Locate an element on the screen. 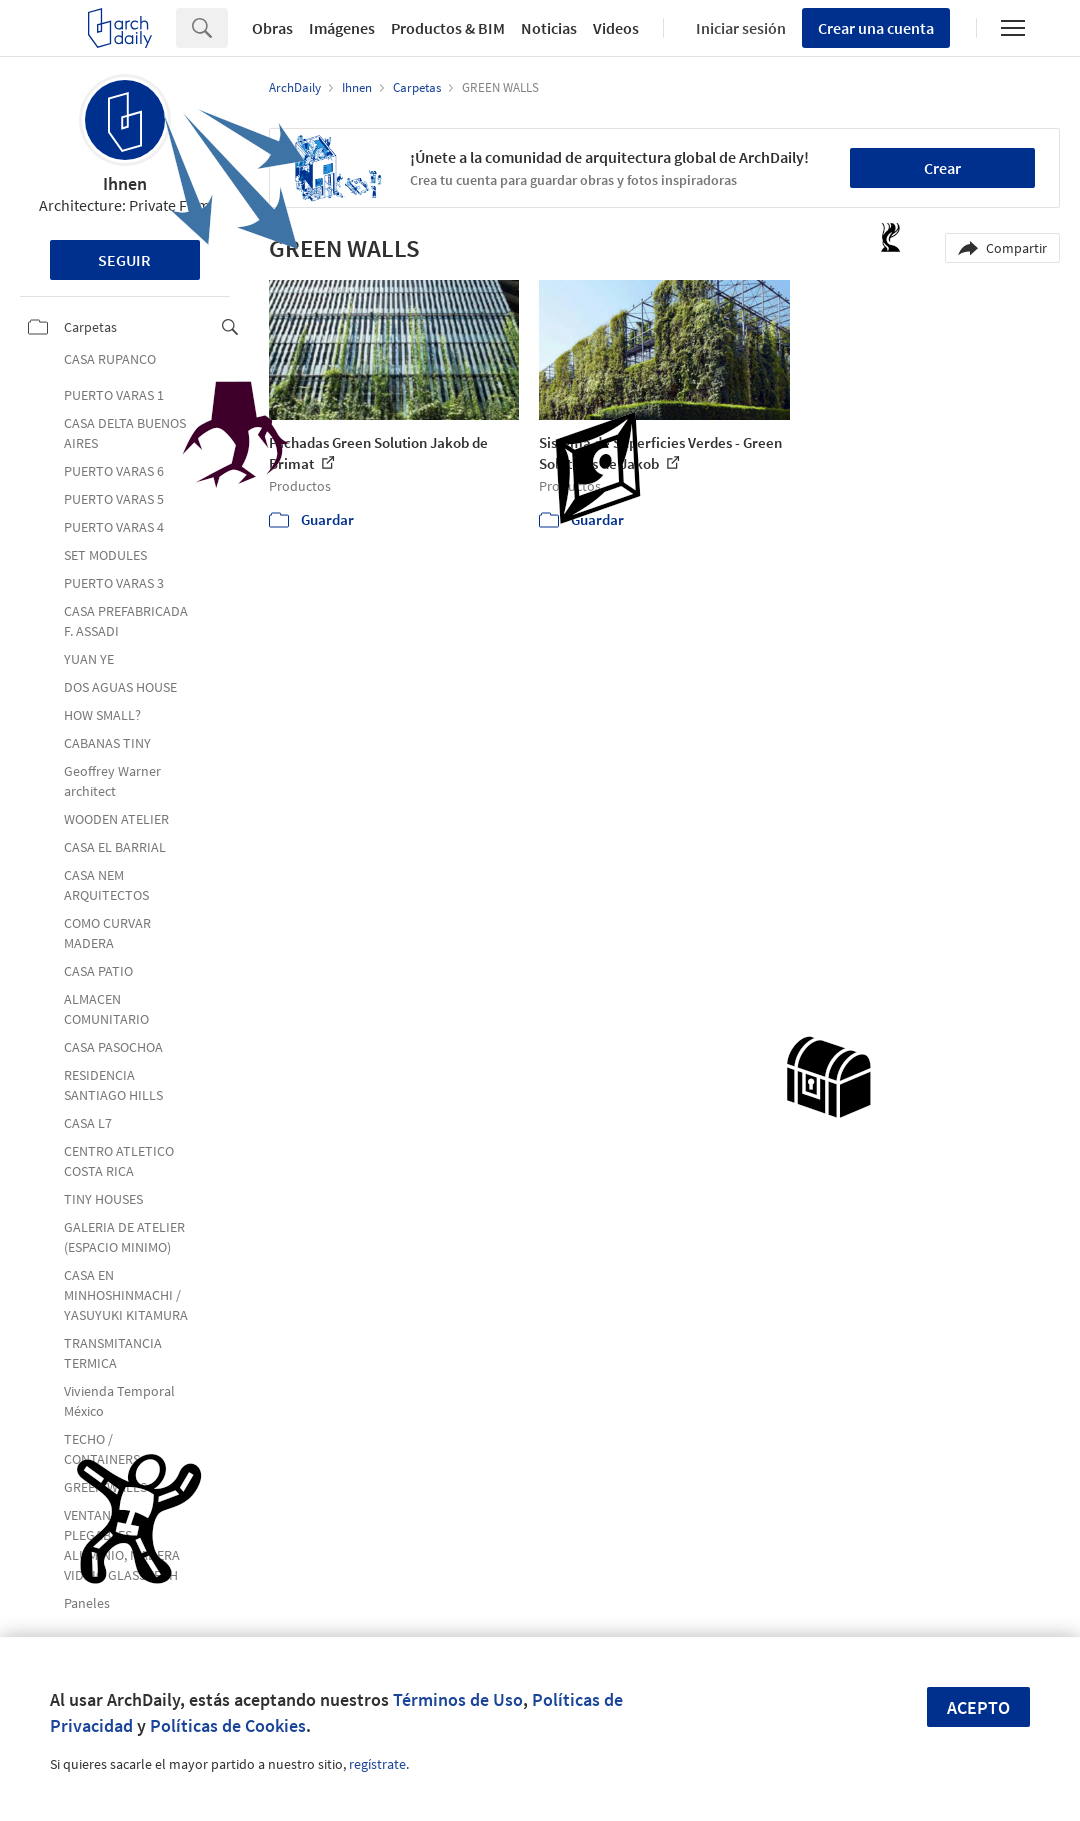 Image resolution: width=1080 pixels, height=1821 pixels. indicates a rare or precious item in a game inventory is located at coordinates (598, 468).